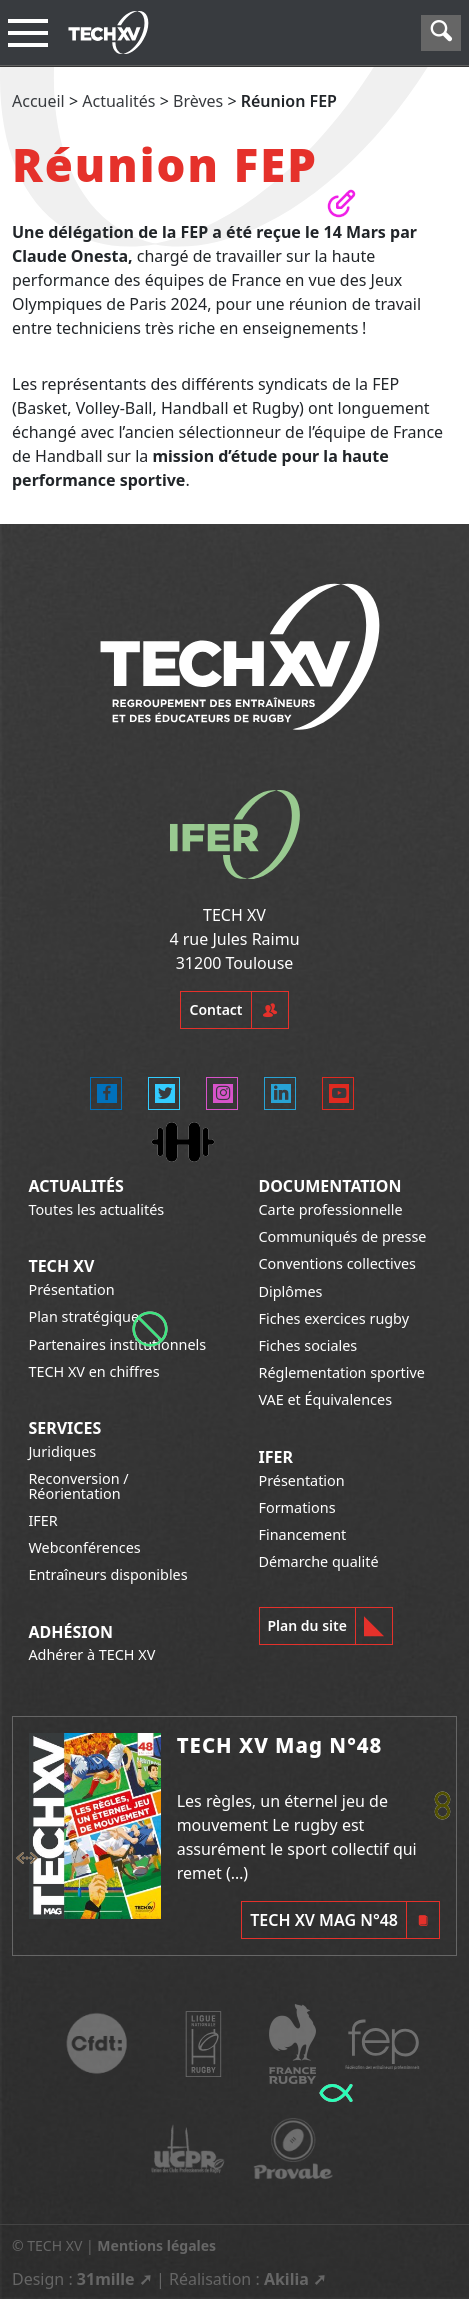 This screenshot has width=469, height=2299. Describe the element at coordinates (341, 203) in the screenshot. I see `edit your profile or settings` at that location.